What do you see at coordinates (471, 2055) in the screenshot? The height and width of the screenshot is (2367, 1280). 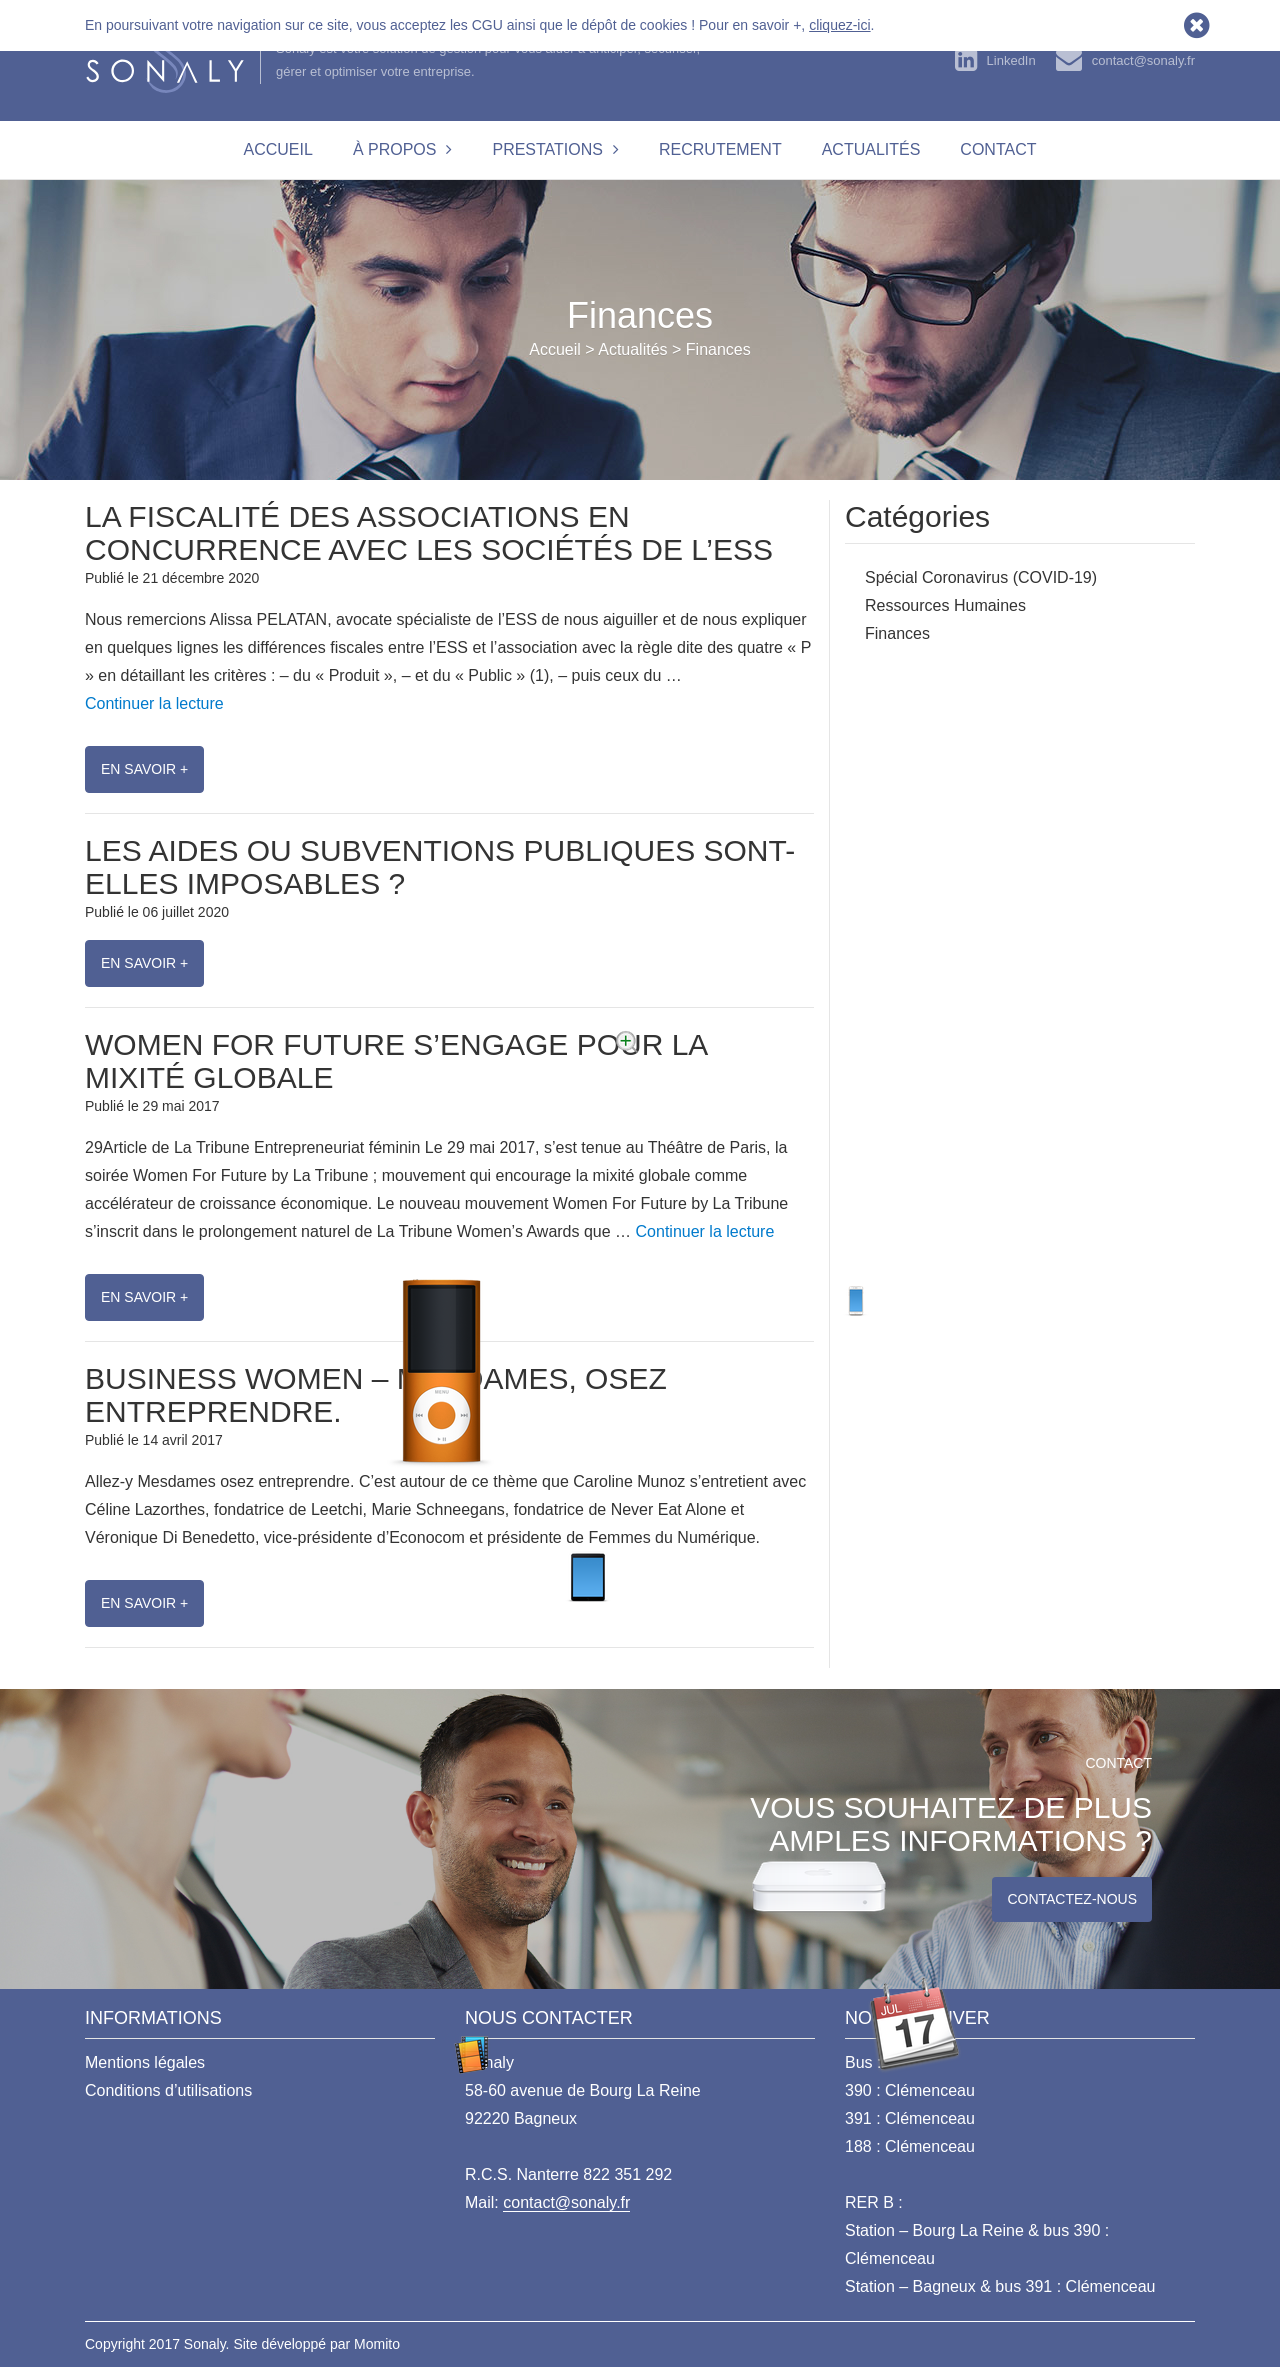 I see `open iMovie library` at bounding box center [471, 2055].